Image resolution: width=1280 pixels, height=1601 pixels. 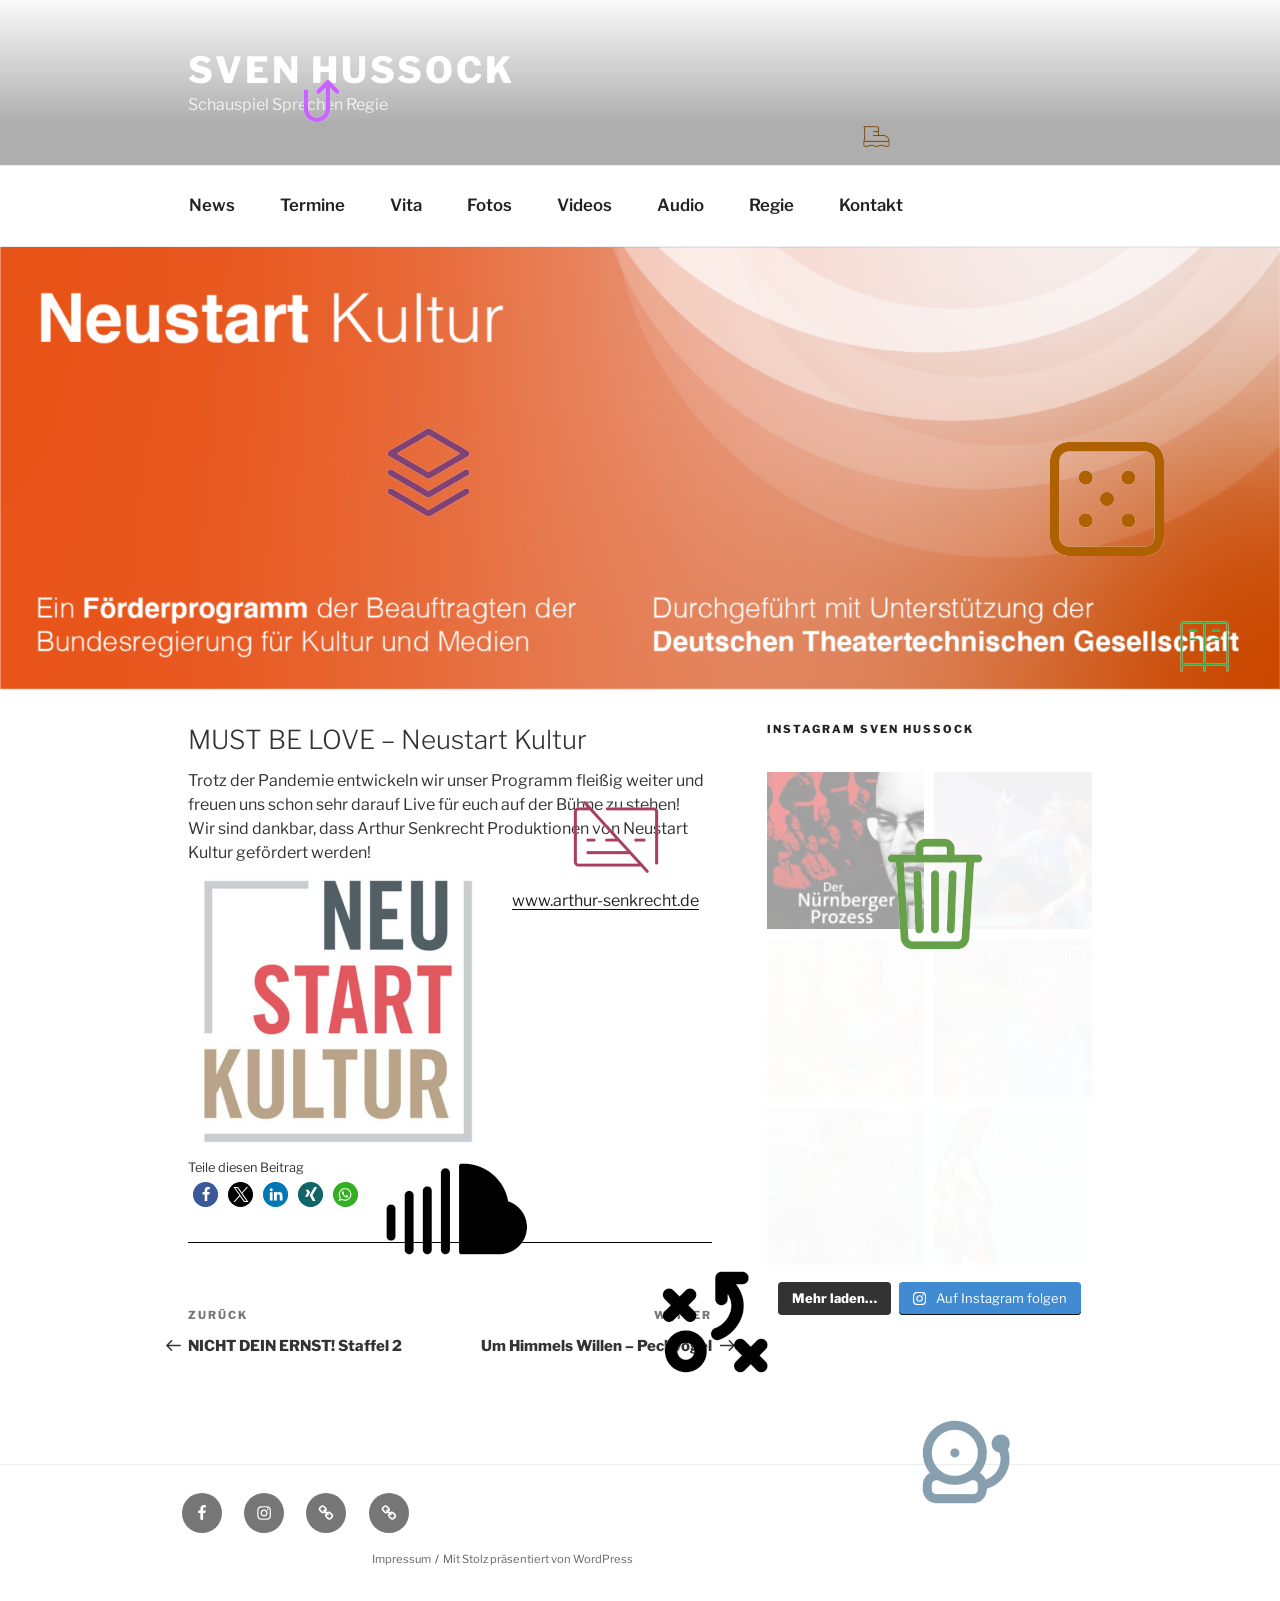 I want to click on view strategy or game plan, so click(x=711, y=1322).